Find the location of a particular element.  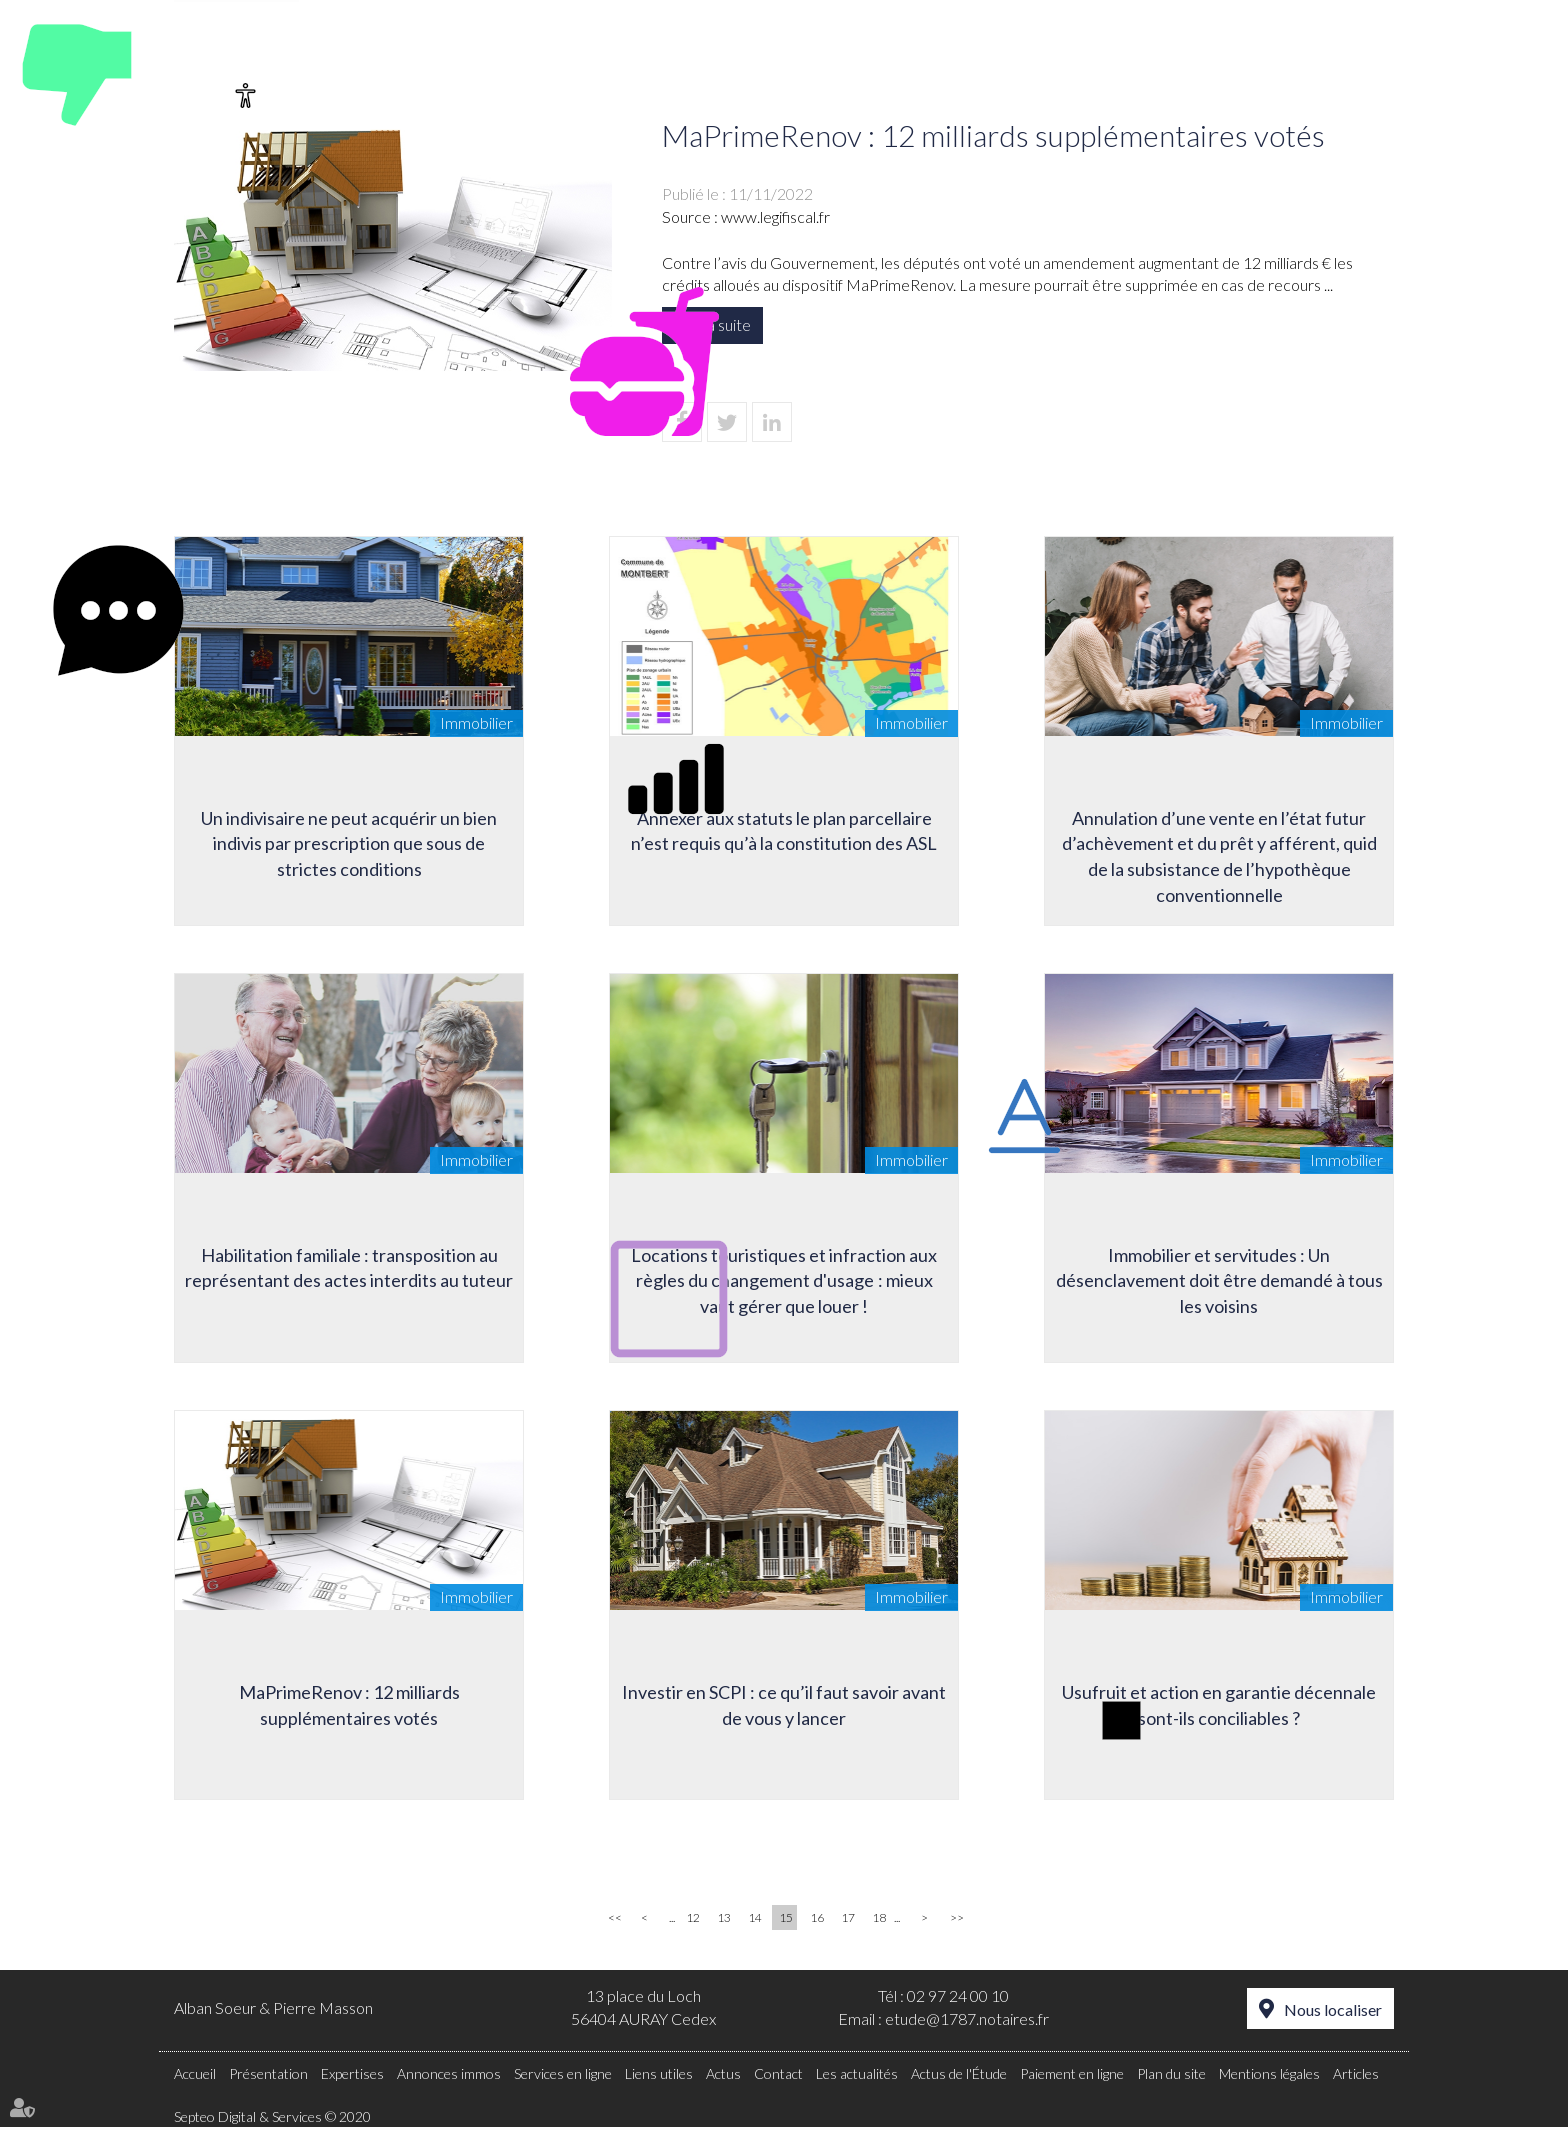

indicates cellular signal strength is located at coordinates (676, 779).